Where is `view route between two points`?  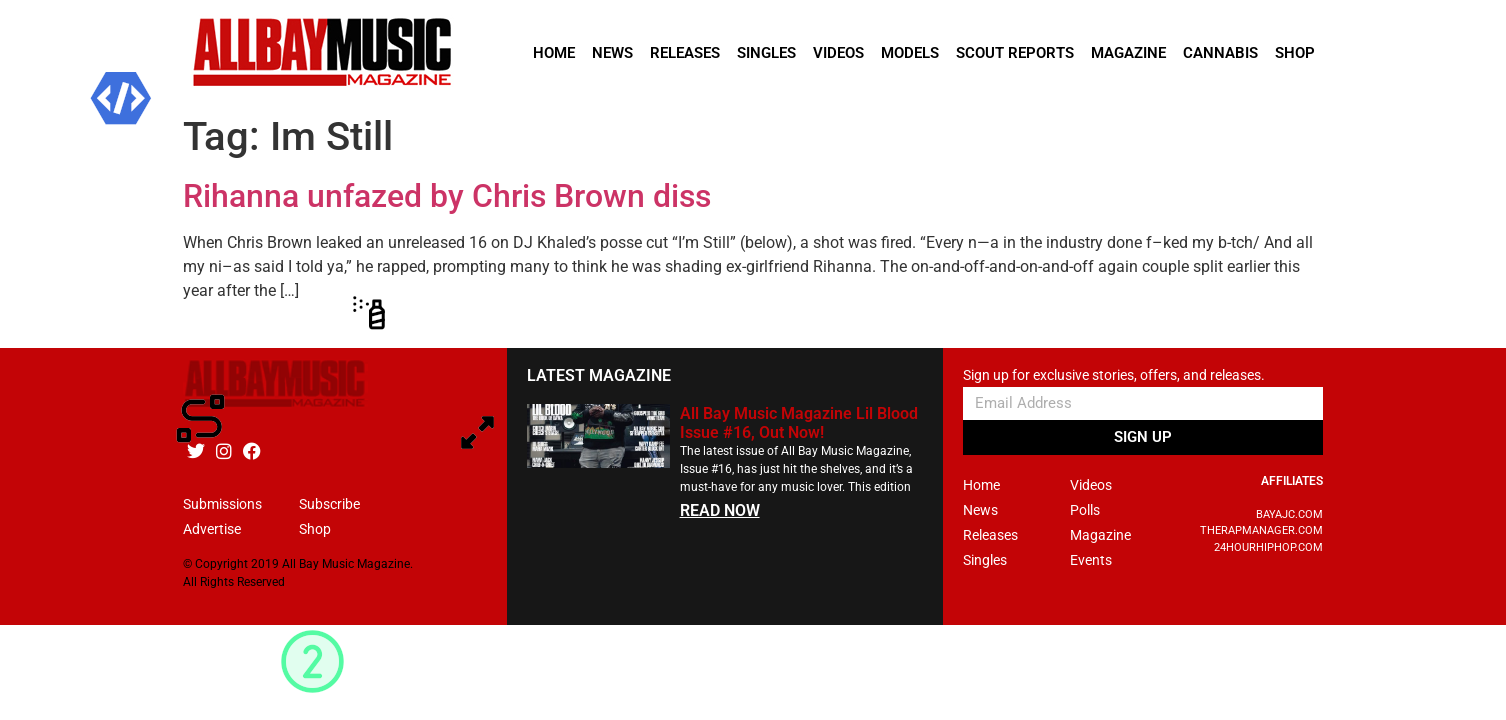 view route between two points is located at coordinates (200, 418).